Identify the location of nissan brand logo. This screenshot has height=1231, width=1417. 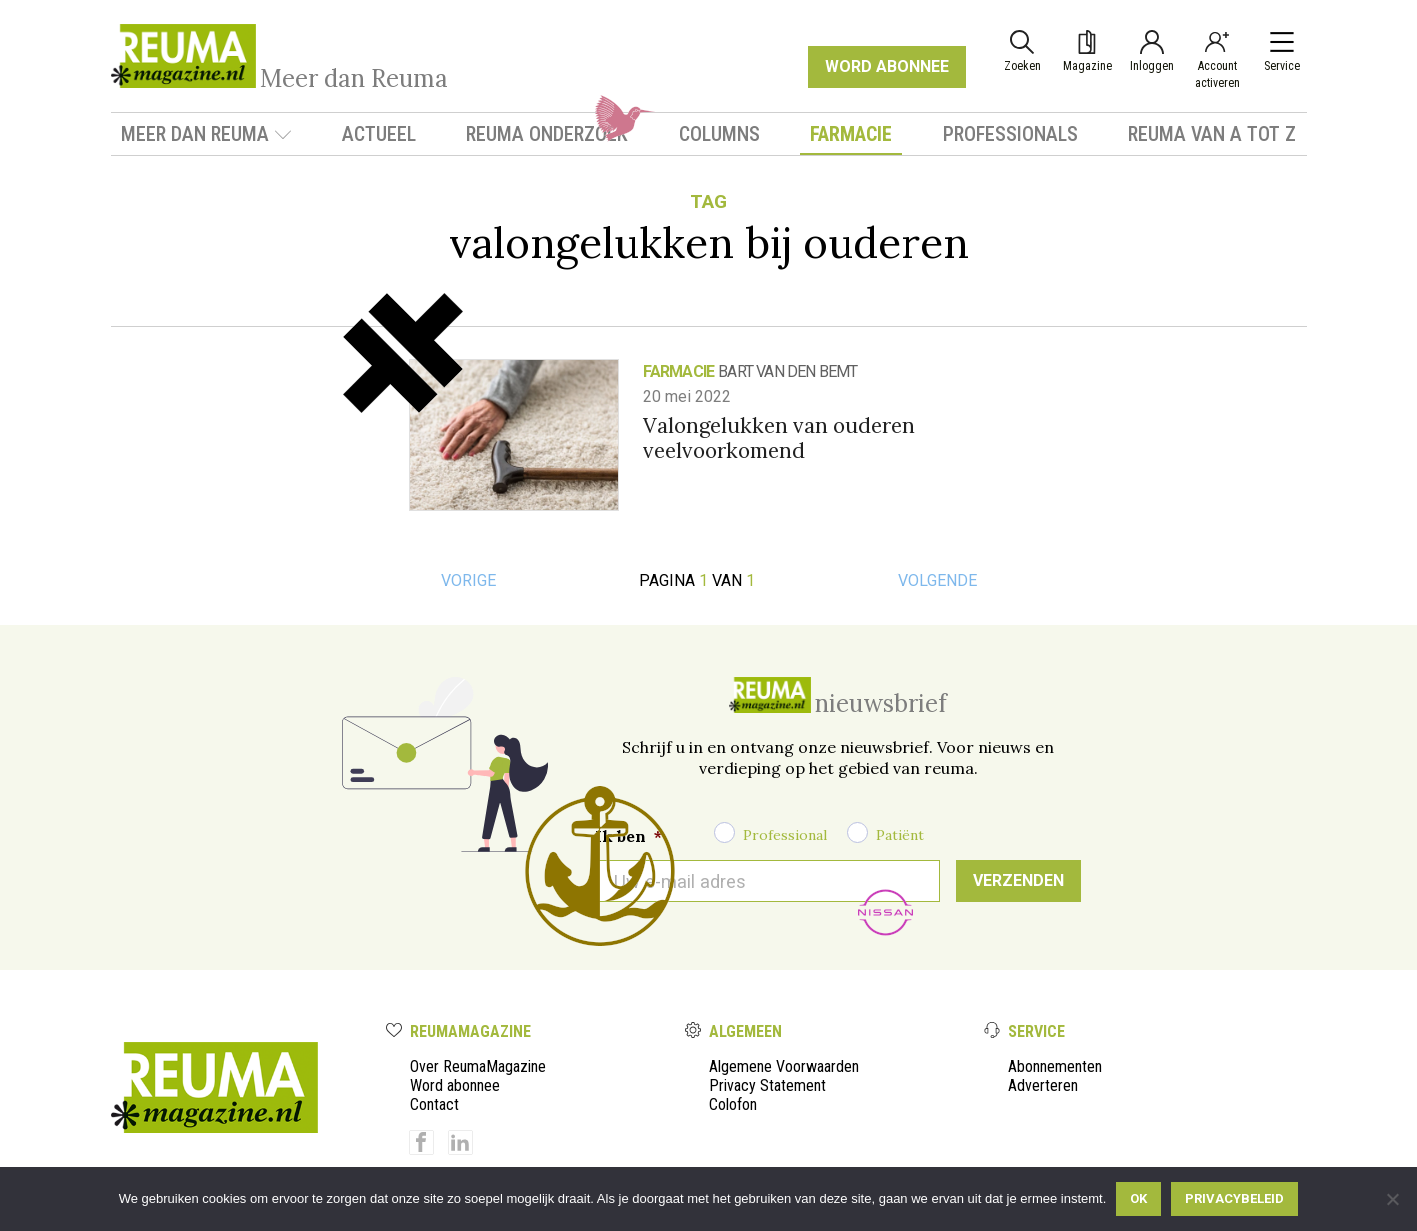
(885, 912).